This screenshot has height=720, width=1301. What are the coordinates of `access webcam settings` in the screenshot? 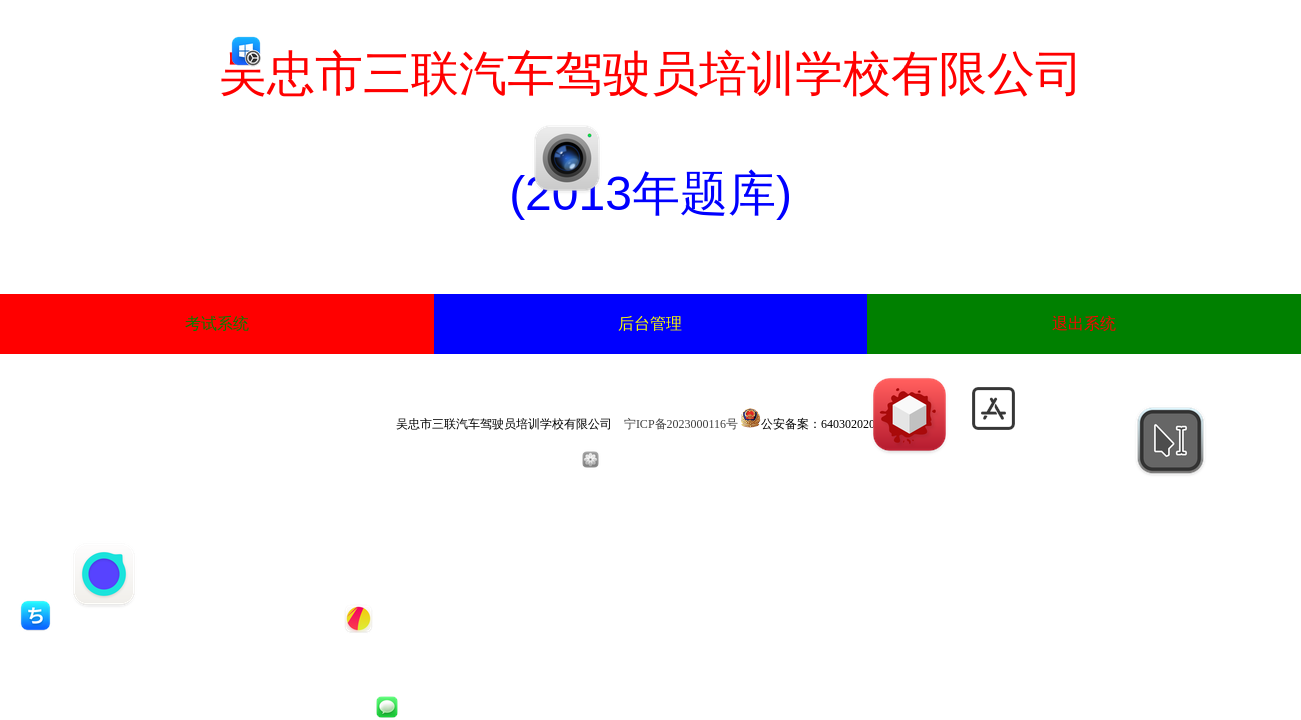 It's located at (567, 158).